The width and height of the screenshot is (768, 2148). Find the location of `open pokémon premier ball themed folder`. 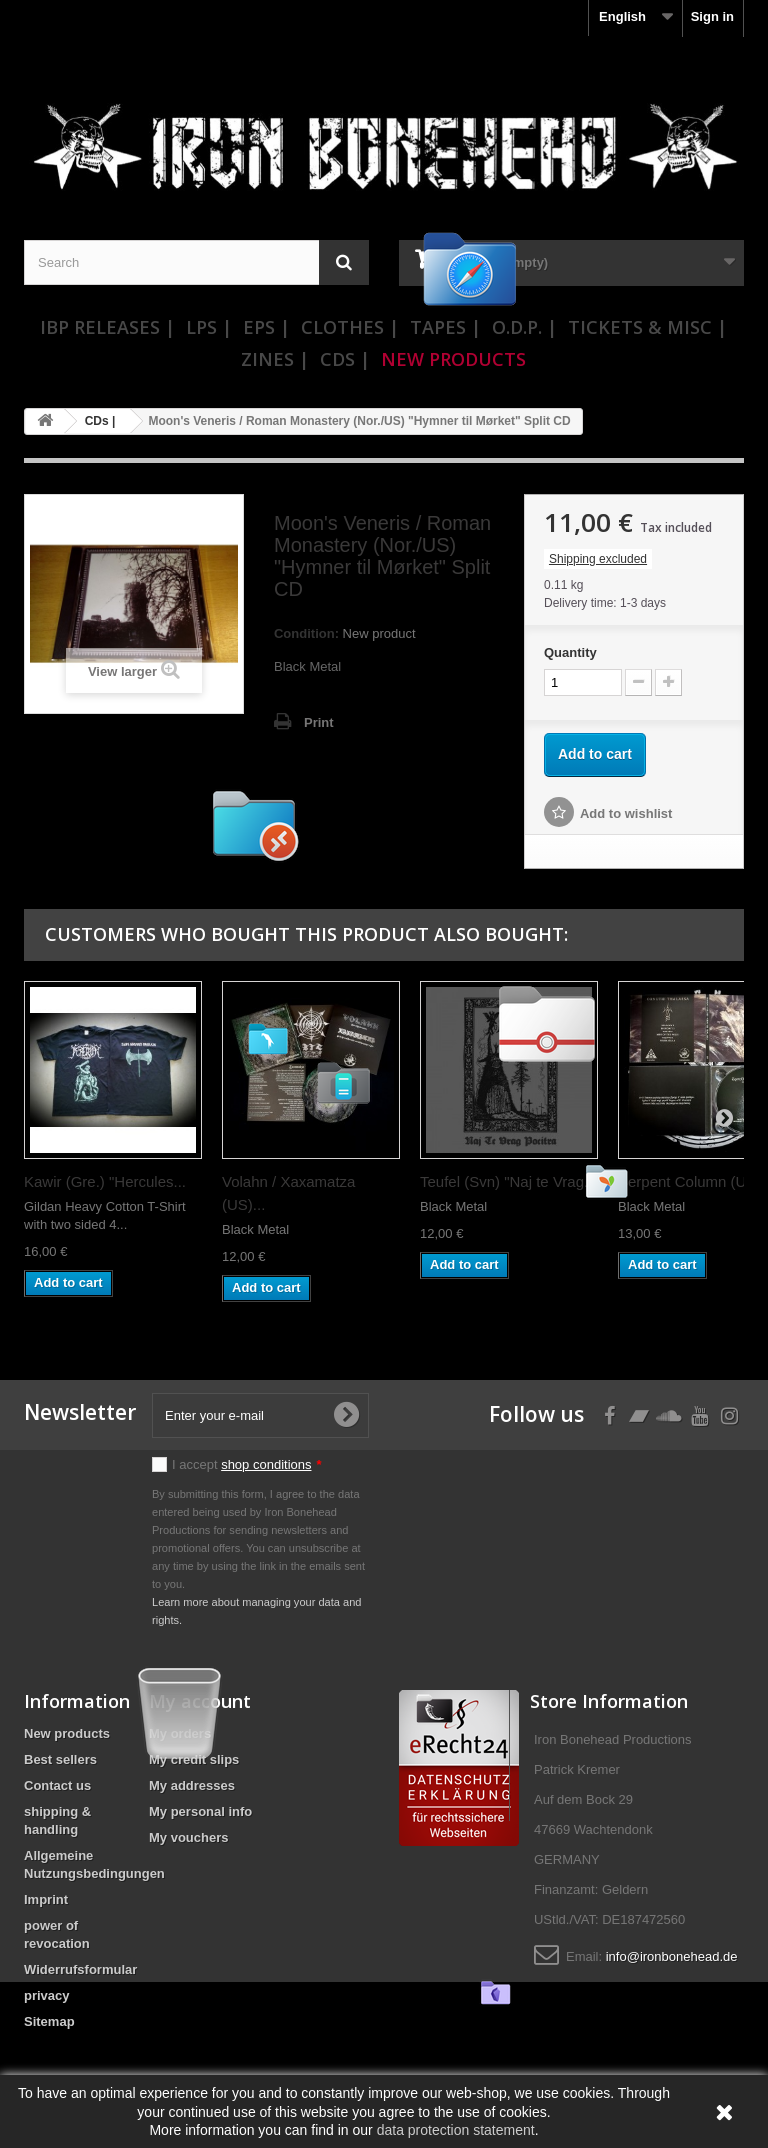

open pokémon premier ball themed folder is located at coordinates (546, 1026).